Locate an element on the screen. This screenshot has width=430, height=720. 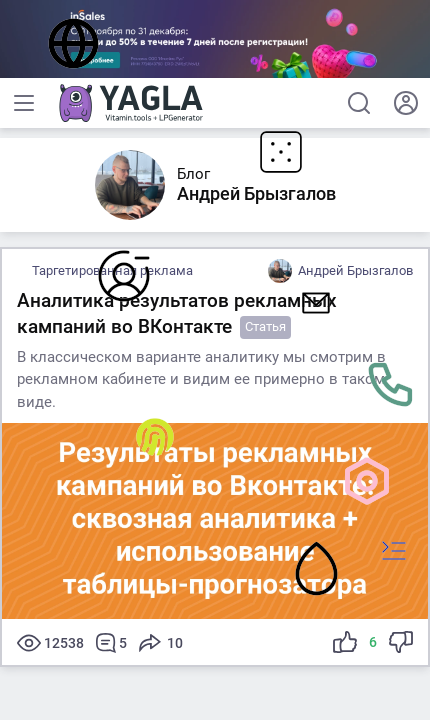
access website or browse the internet is located at coordinates (73, 43).